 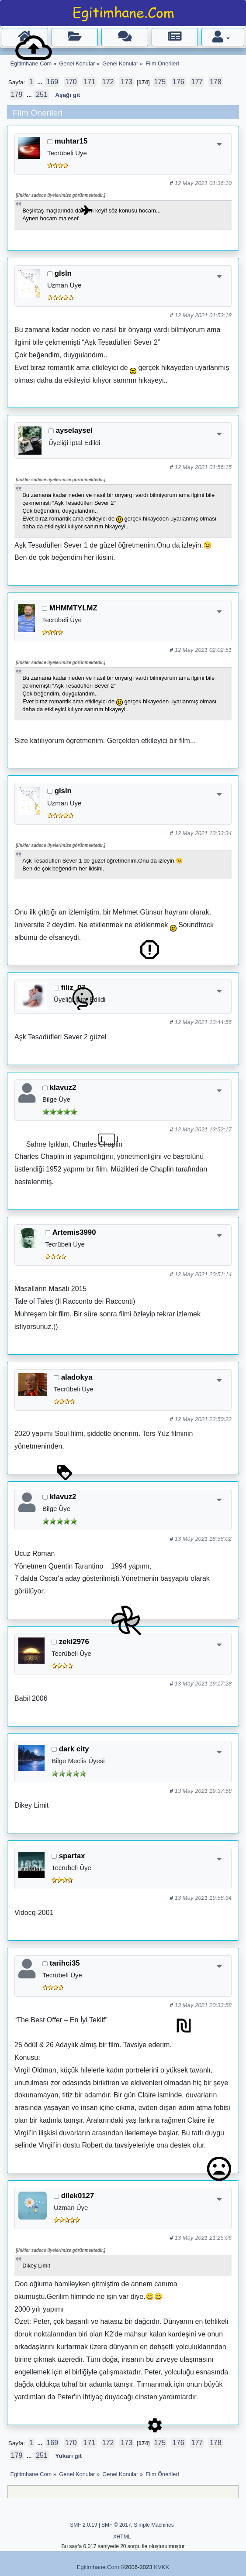 What do you see at coordinates (83, 998) in the screenshot?
I see `react with a melting or overwhelmed emoji` at bounding box center [83, 998].